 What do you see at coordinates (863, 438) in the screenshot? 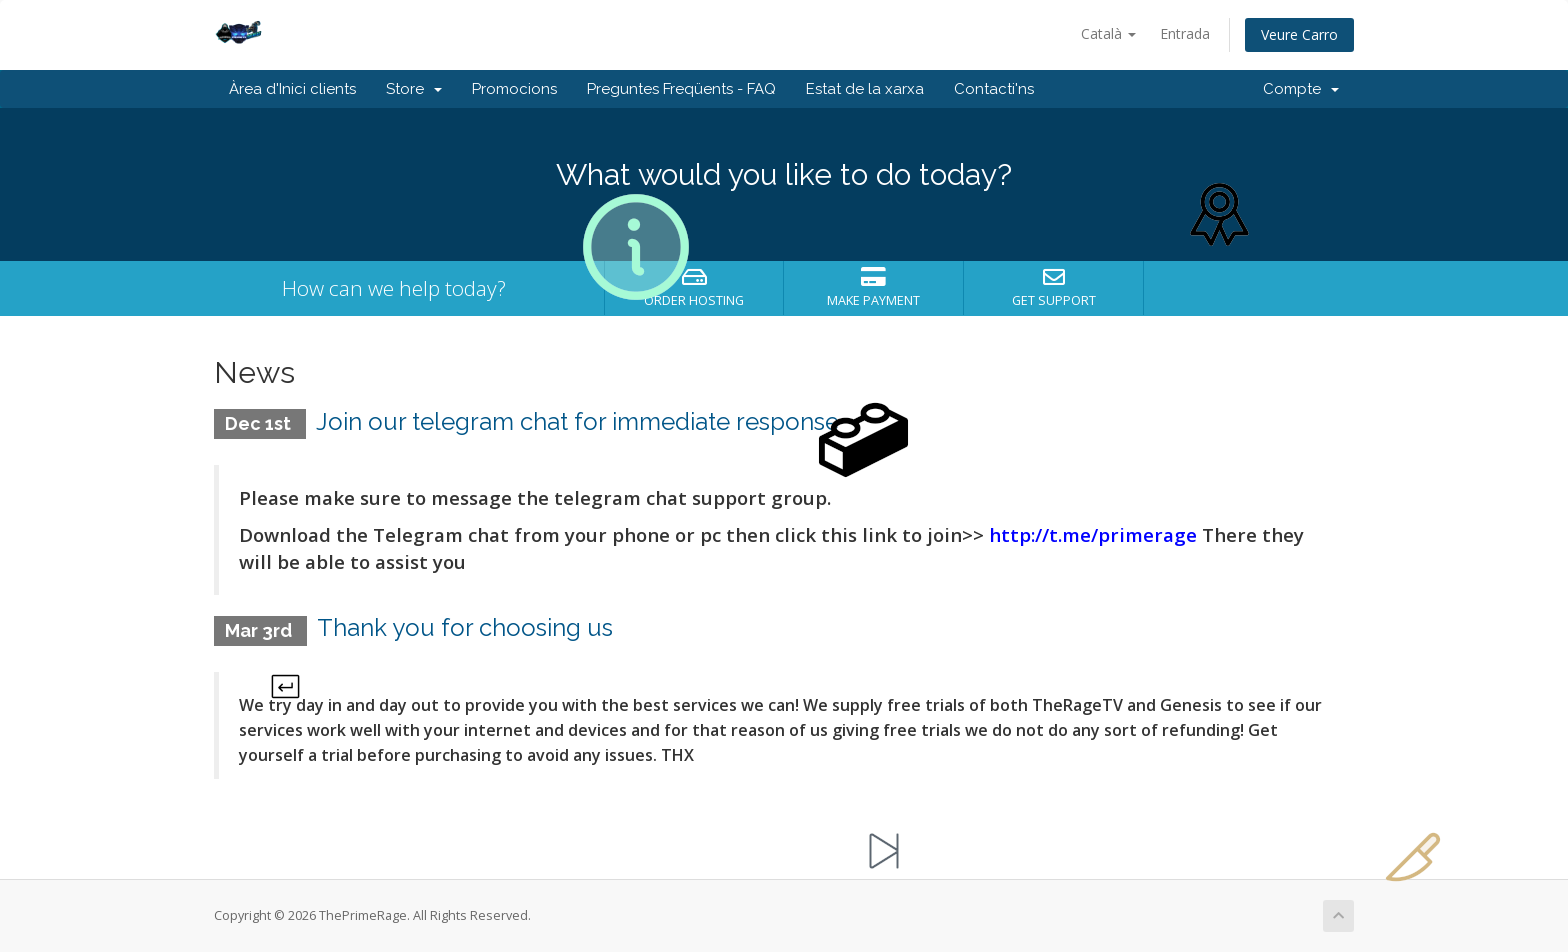
I see `access building or construction features` at bounding box center [863, 438].